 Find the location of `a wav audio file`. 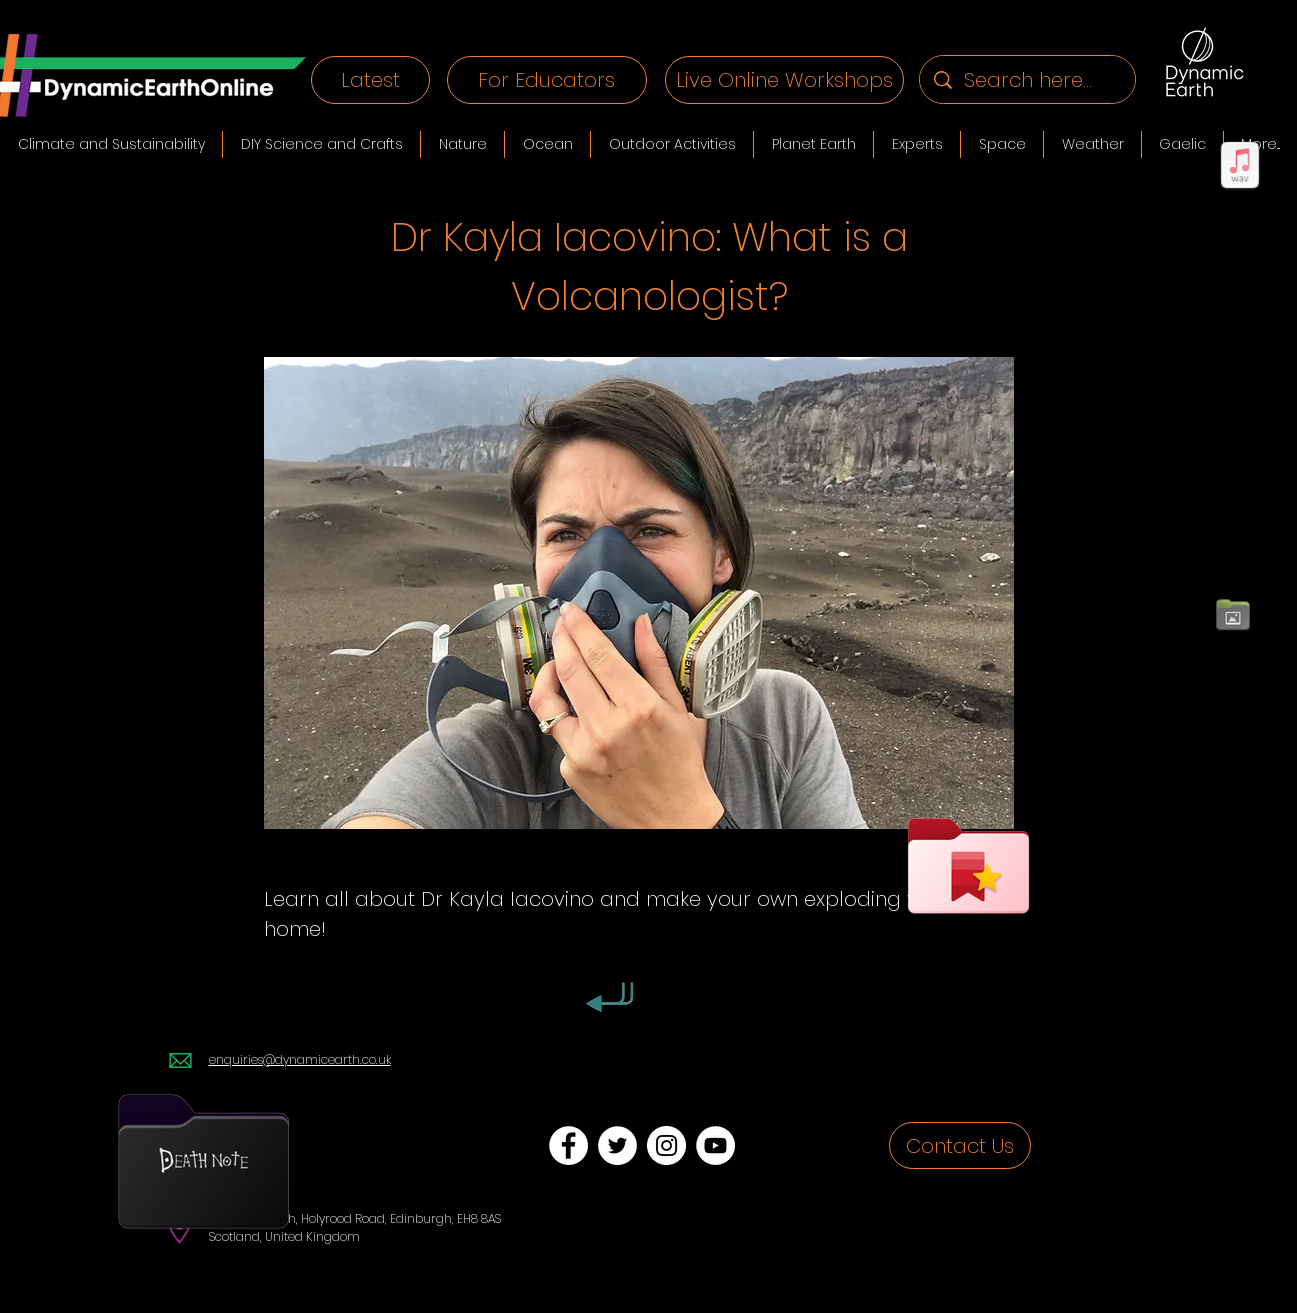

a wav audio file is located at coordinates (1240, 165).